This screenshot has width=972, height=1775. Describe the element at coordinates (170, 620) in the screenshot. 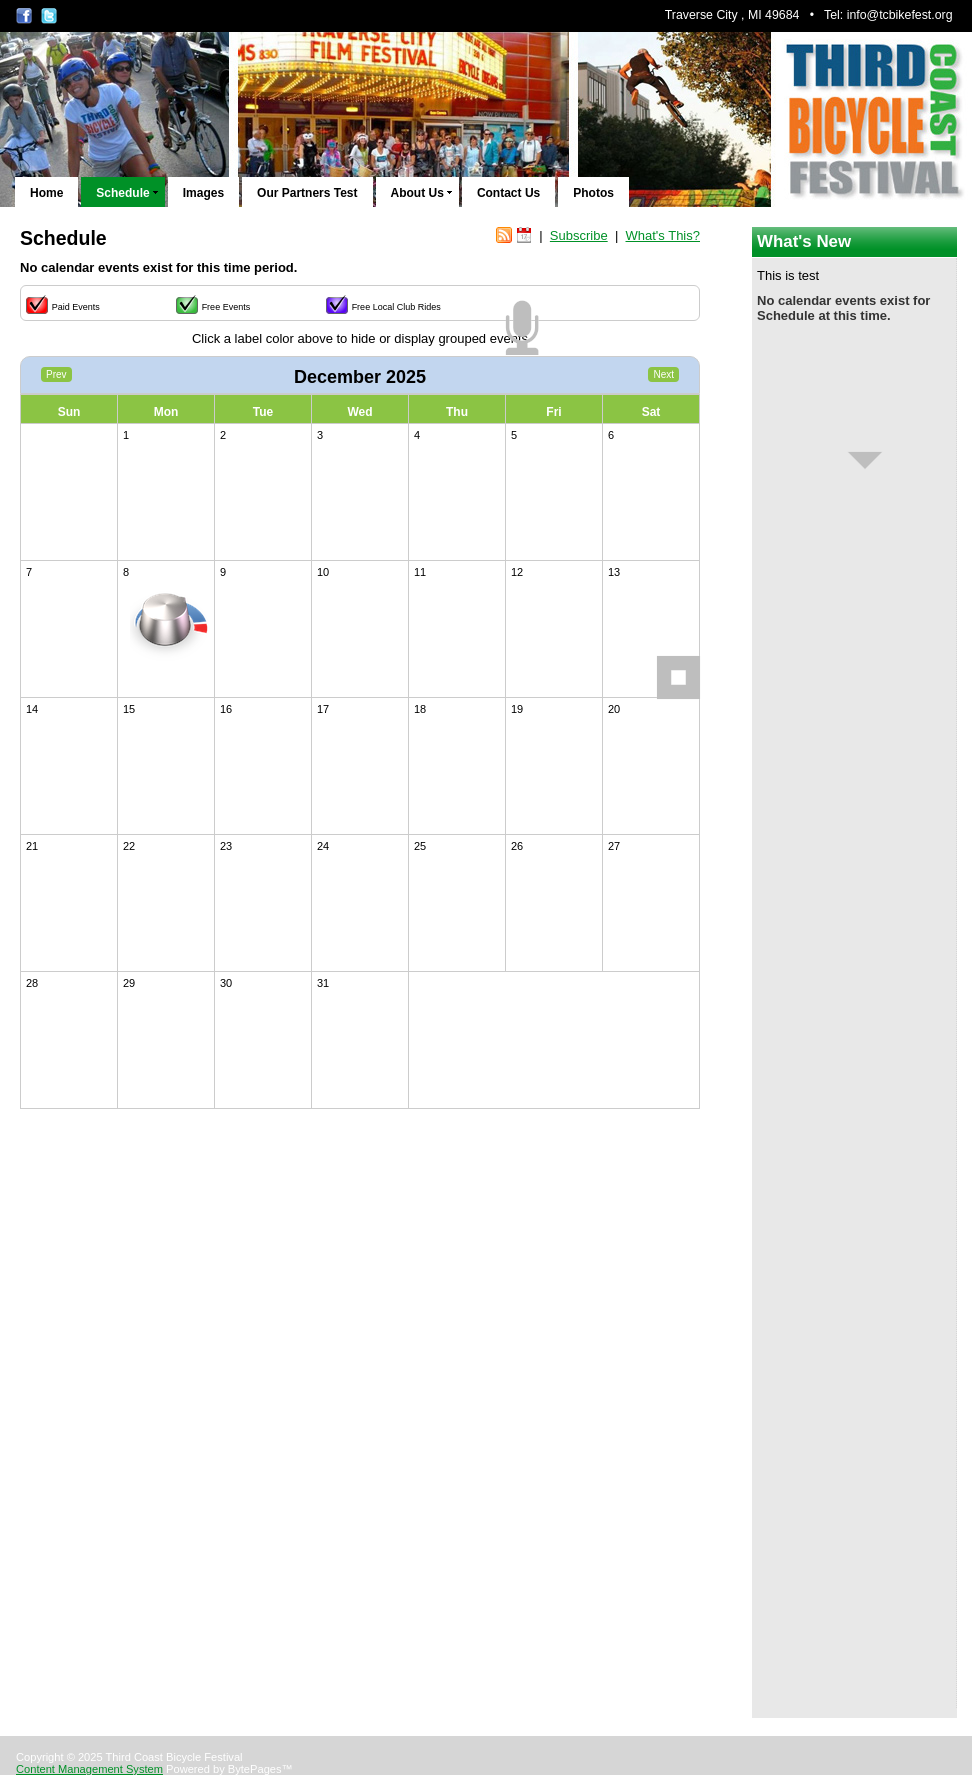

I see `adjust system audio volume` at that location.